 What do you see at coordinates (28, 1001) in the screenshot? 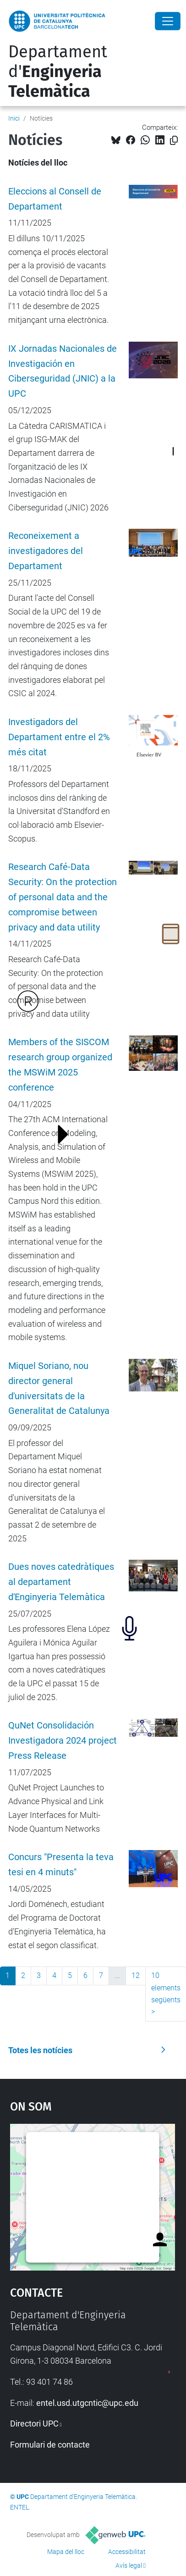
I see `indicates registered trademark status` at bounding box center [28, 1001].